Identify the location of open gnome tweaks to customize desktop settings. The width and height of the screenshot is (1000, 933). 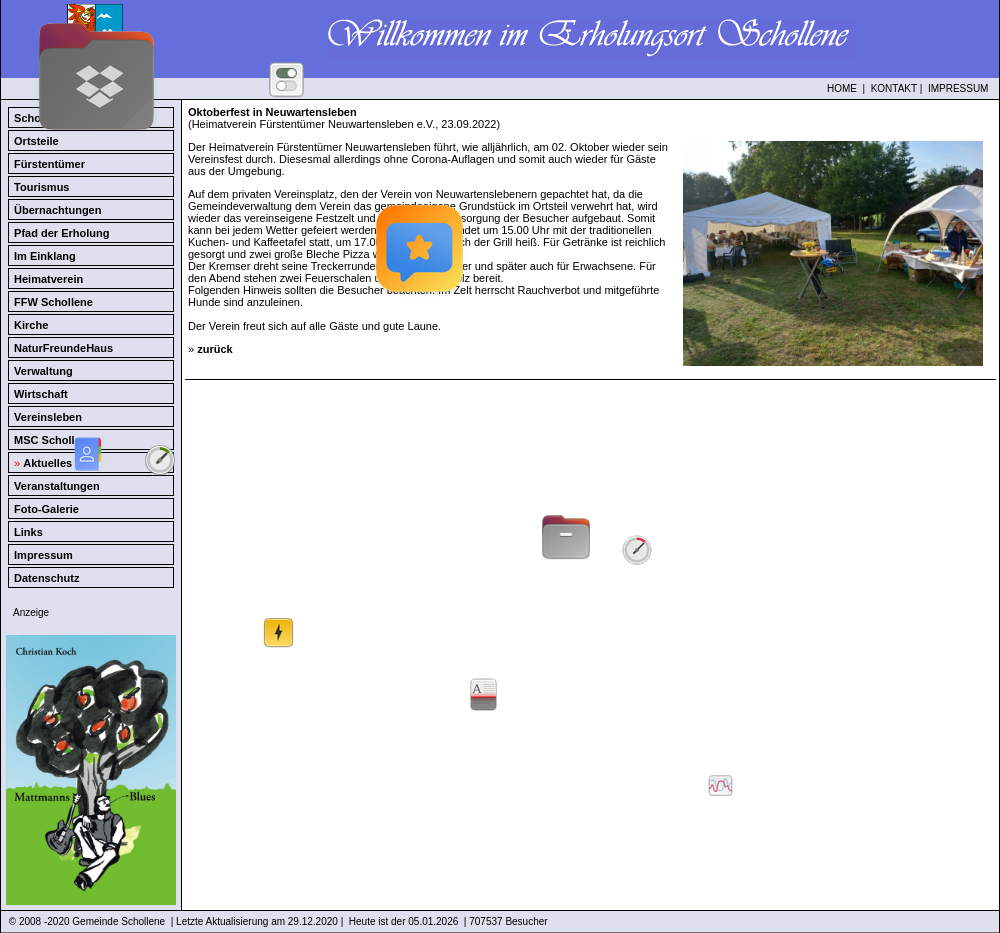
(286, 79).